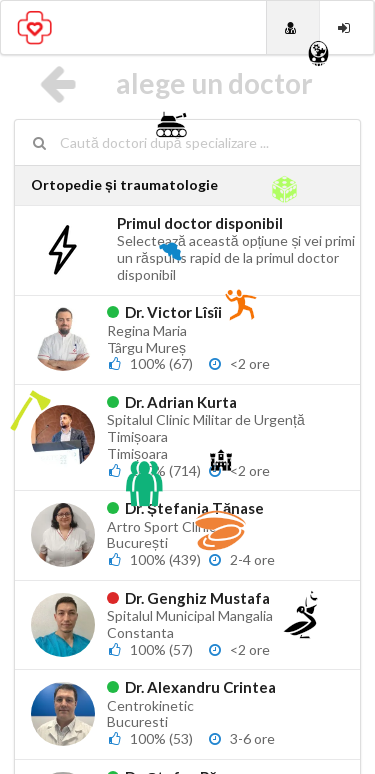 The image size is (375, 774). Describe the element at coordinates (170, 251) in the screenshot. I see `select Belgium as country or region` at that location.